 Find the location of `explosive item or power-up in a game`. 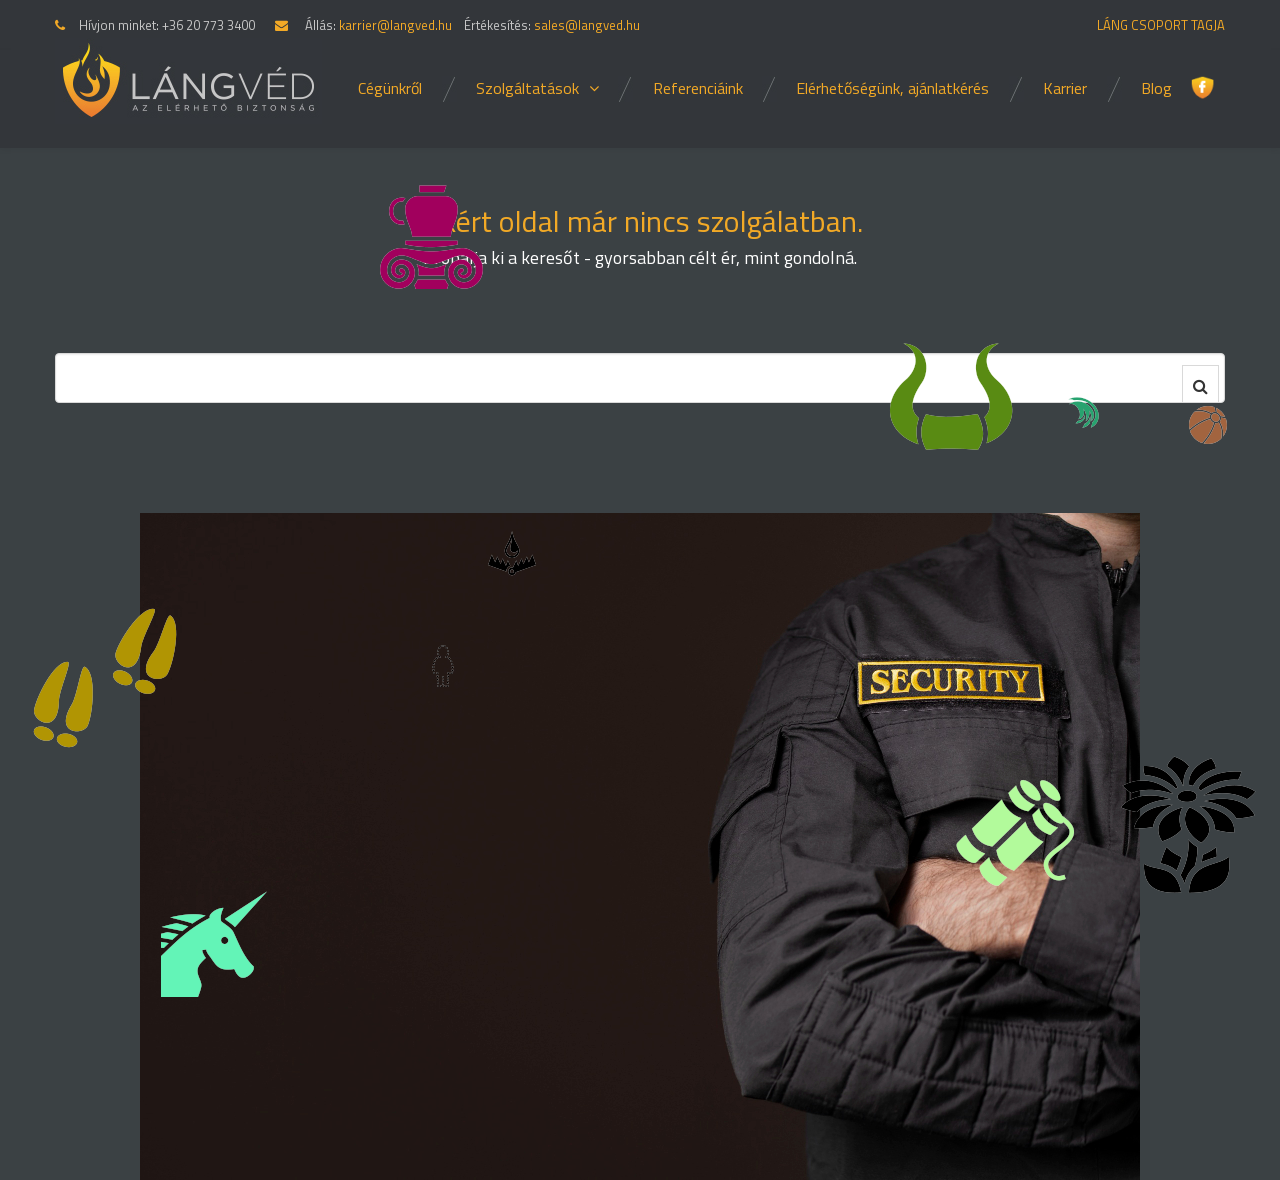

explosive item or power-up in a game is located at coordinates (1015, 827).